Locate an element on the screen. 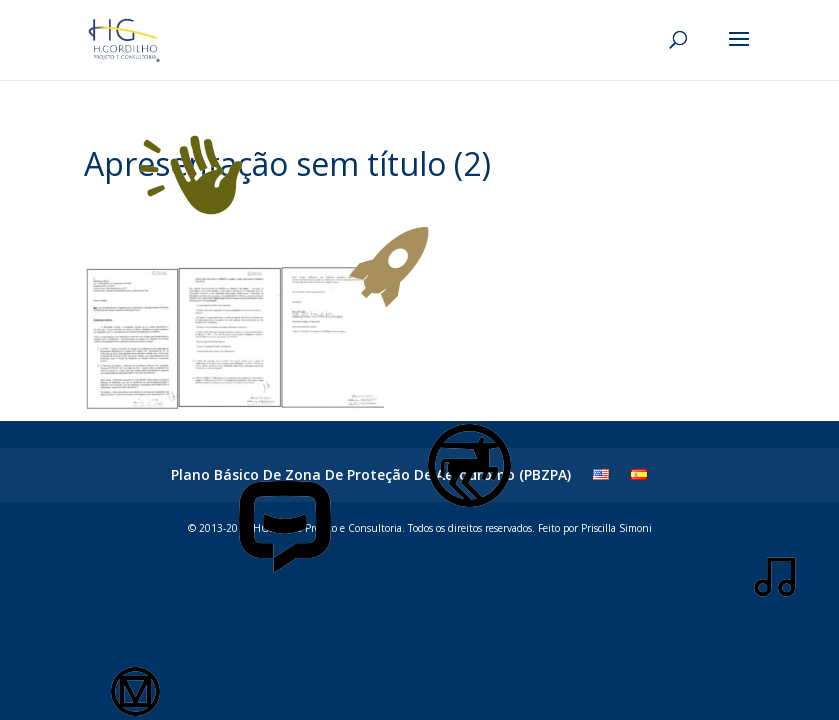  open chatbot assistant is located at coordinates (285, 527).